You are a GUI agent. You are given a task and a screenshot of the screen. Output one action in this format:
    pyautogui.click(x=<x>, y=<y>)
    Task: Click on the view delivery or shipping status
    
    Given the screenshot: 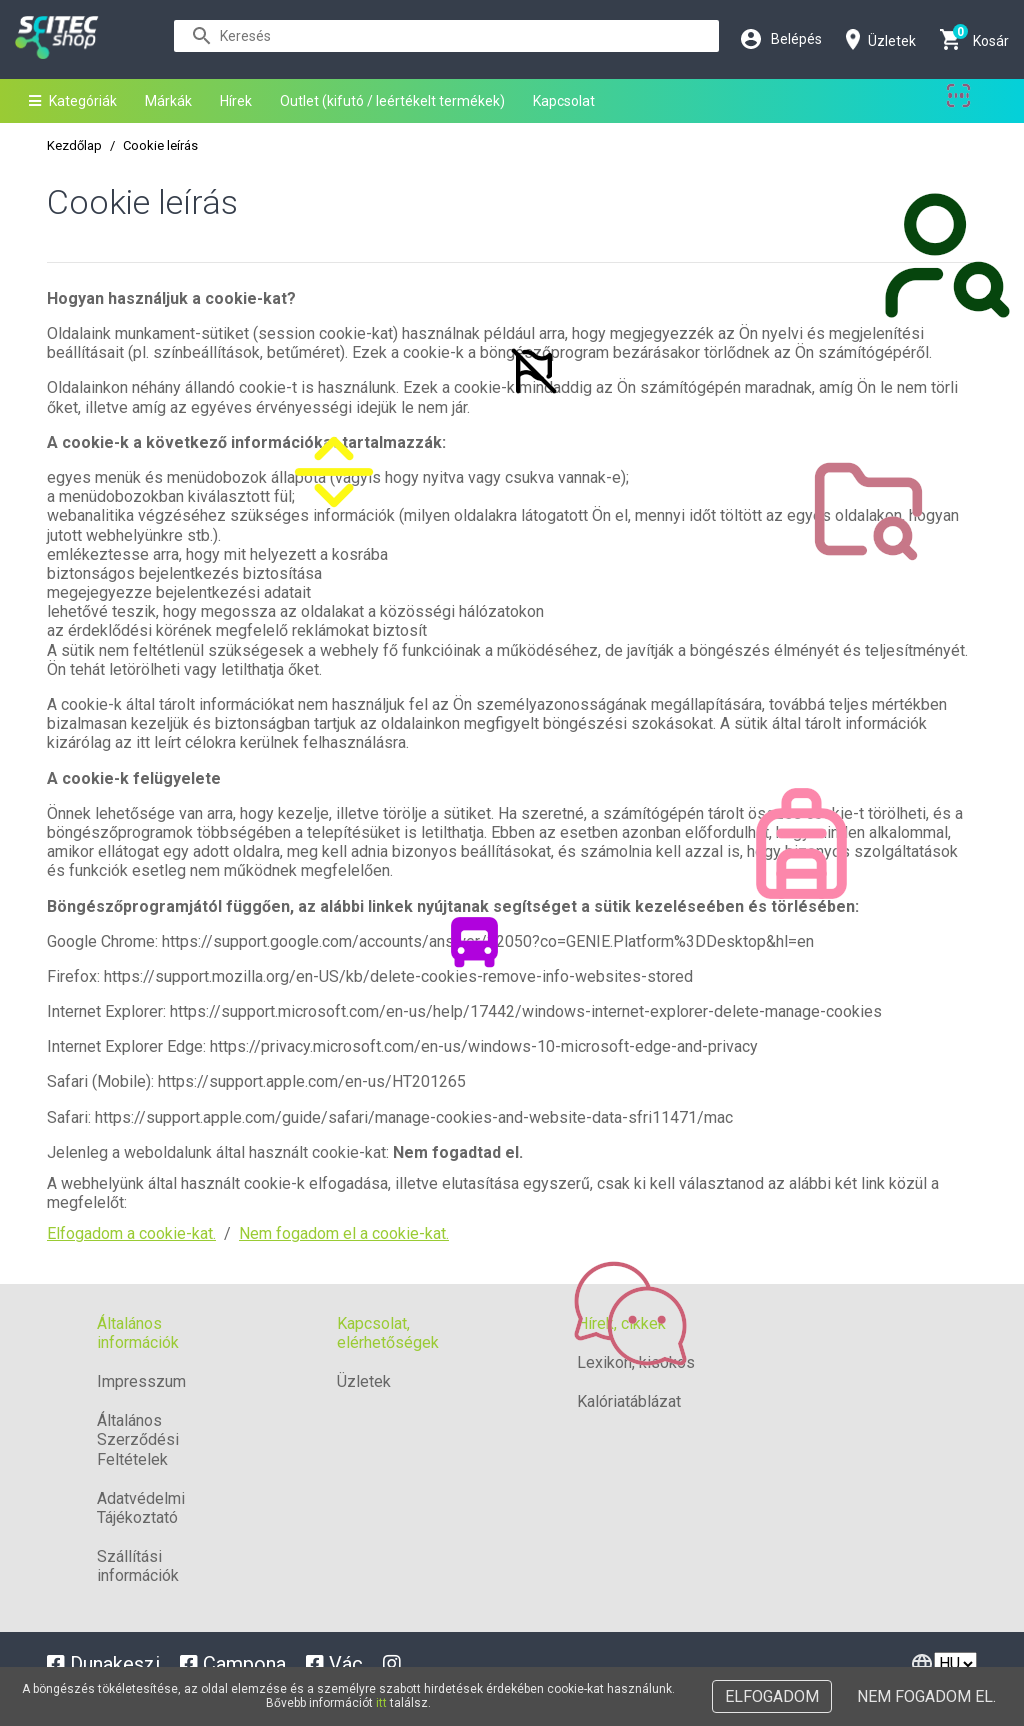 What is the action you would take?
    pyautogui.click(x=474, y=940)
    